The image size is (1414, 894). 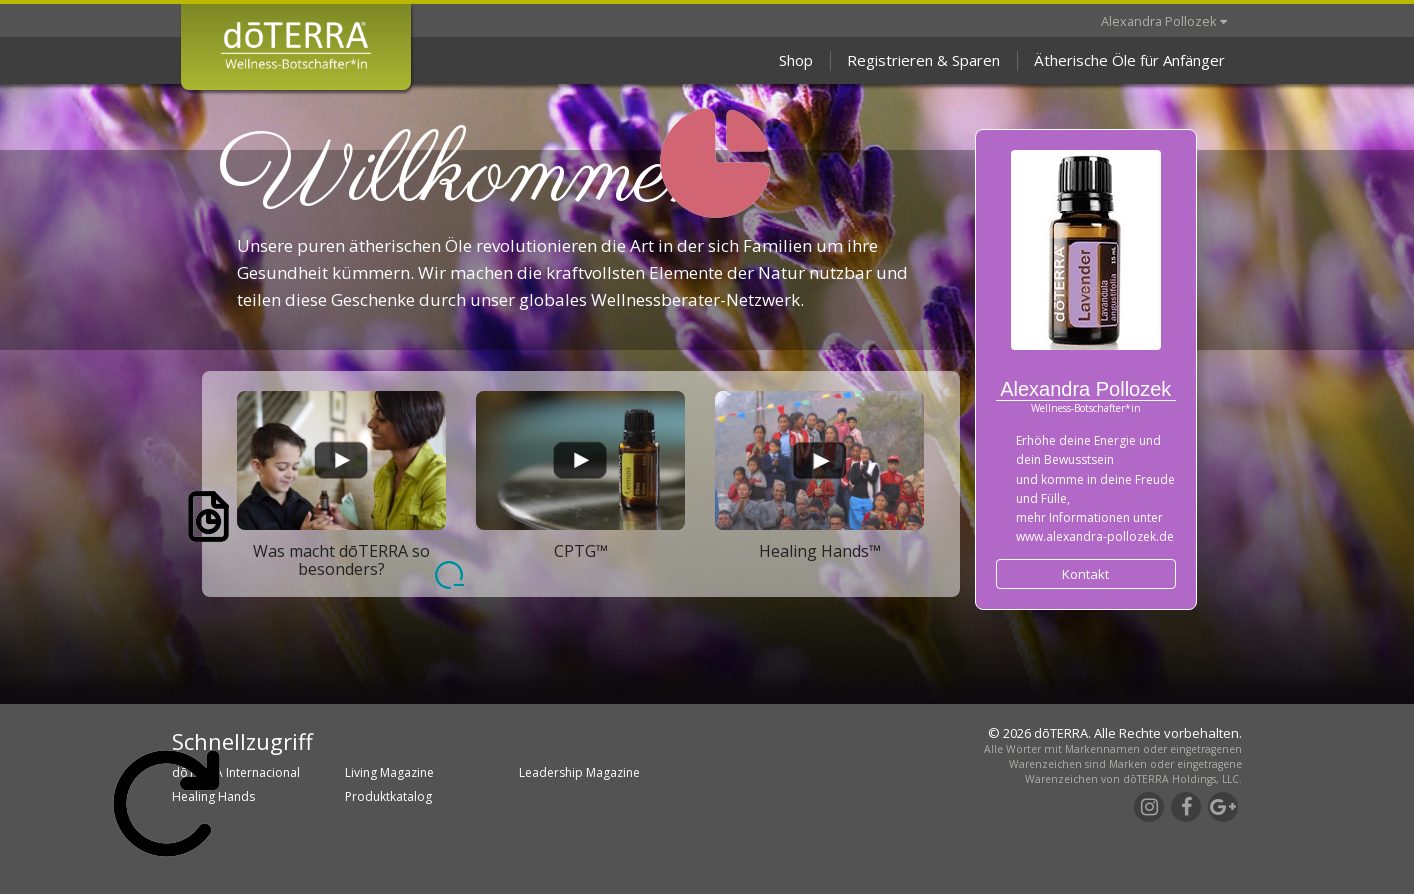 What do you see at coordinates (715, 162) in the screenshot?
I see `view analytics or statistics` at bounding box center [715, 162].